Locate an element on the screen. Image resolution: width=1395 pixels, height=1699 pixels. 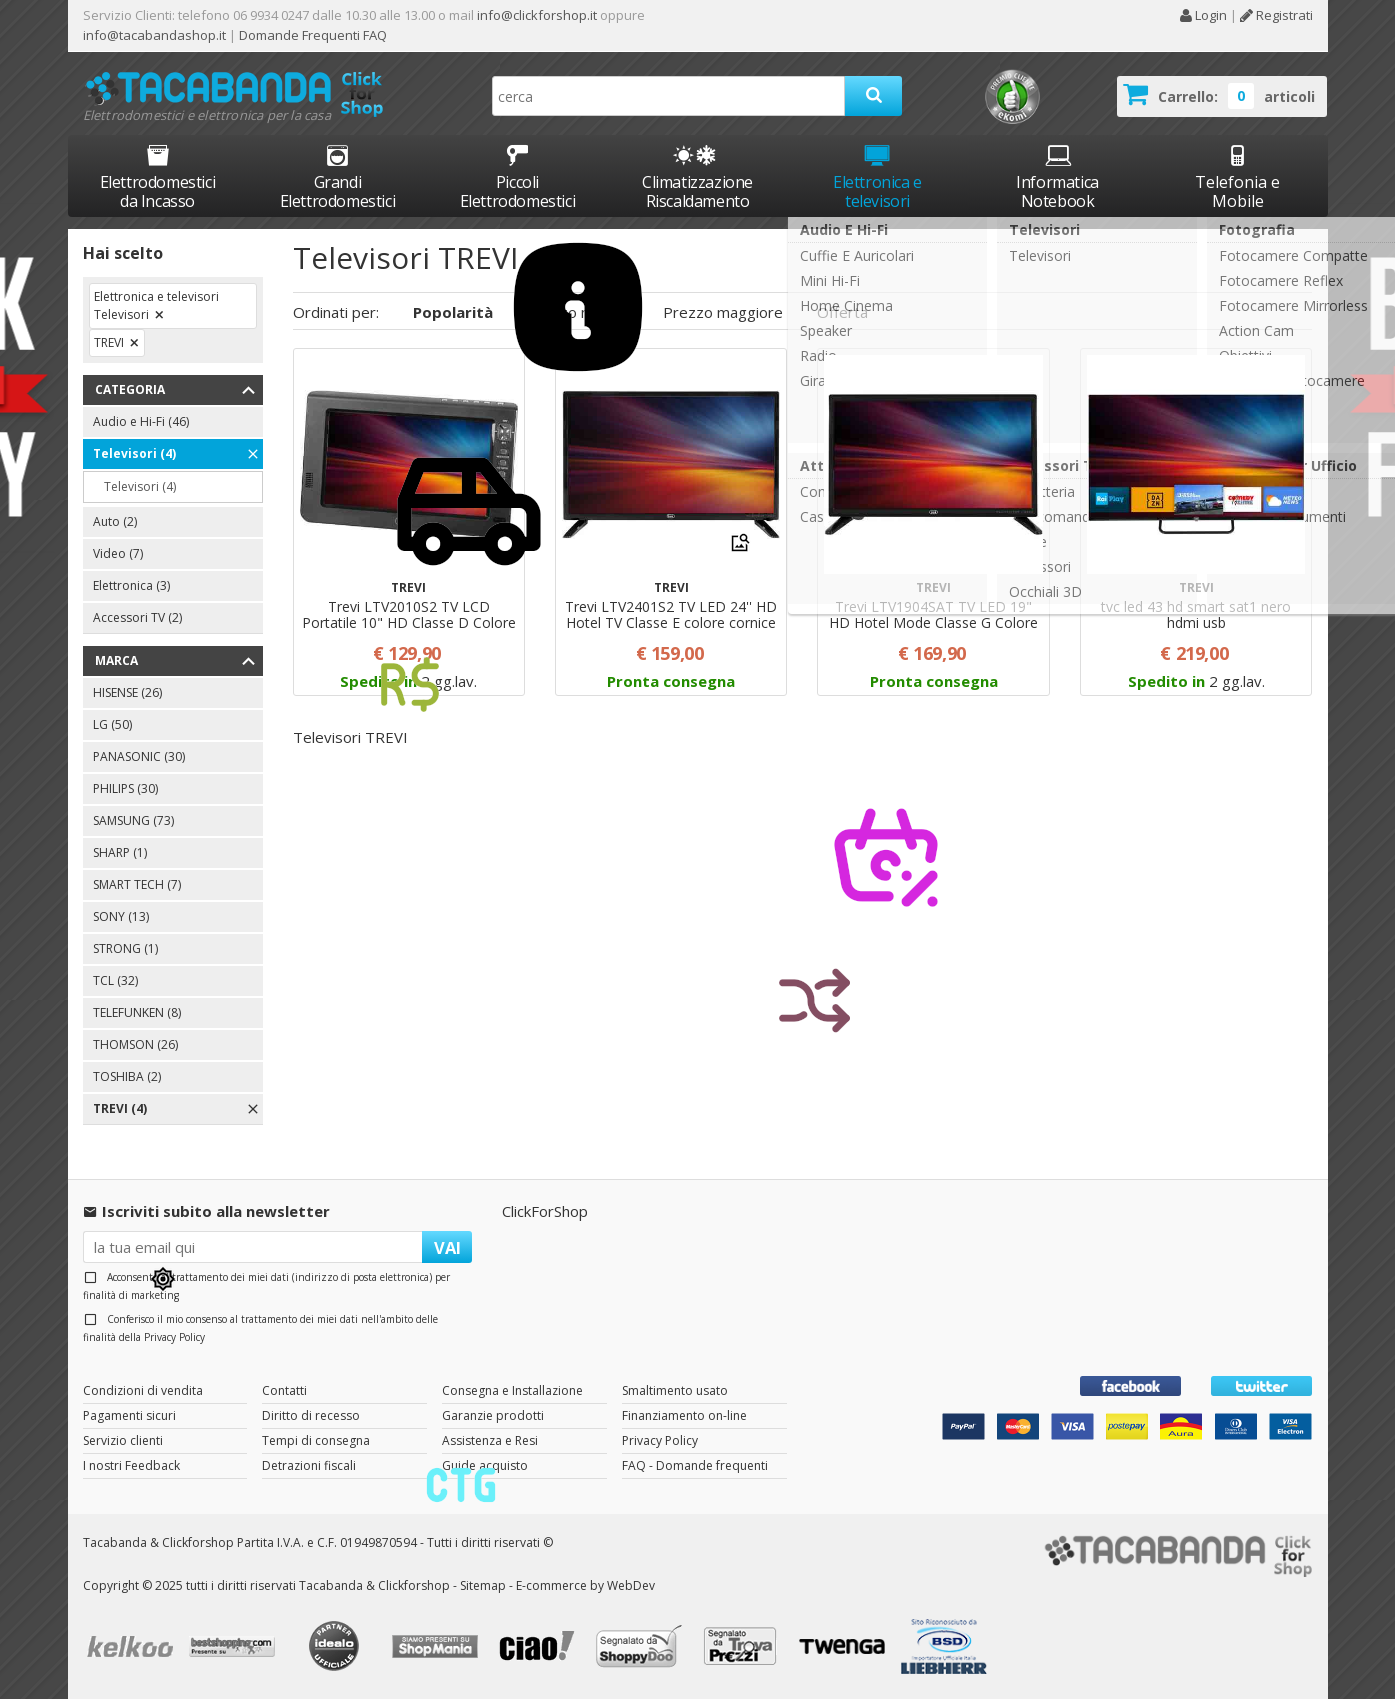
increase screen brightness is located at coordinates (163, 1279).